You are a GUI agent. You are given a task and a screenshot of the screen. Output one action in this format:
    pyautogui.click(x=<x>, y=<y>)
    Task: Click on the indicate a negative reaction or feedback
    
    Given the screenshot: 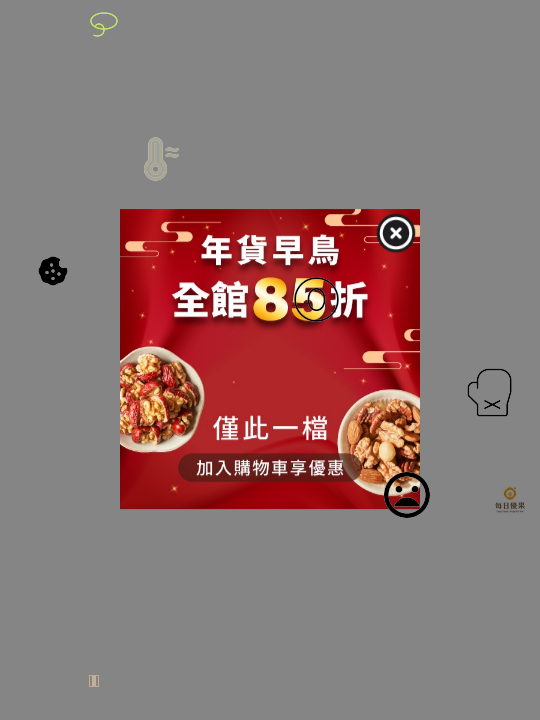 What is the action you would take?
    pyautogui.click(x=407, y=495)
    